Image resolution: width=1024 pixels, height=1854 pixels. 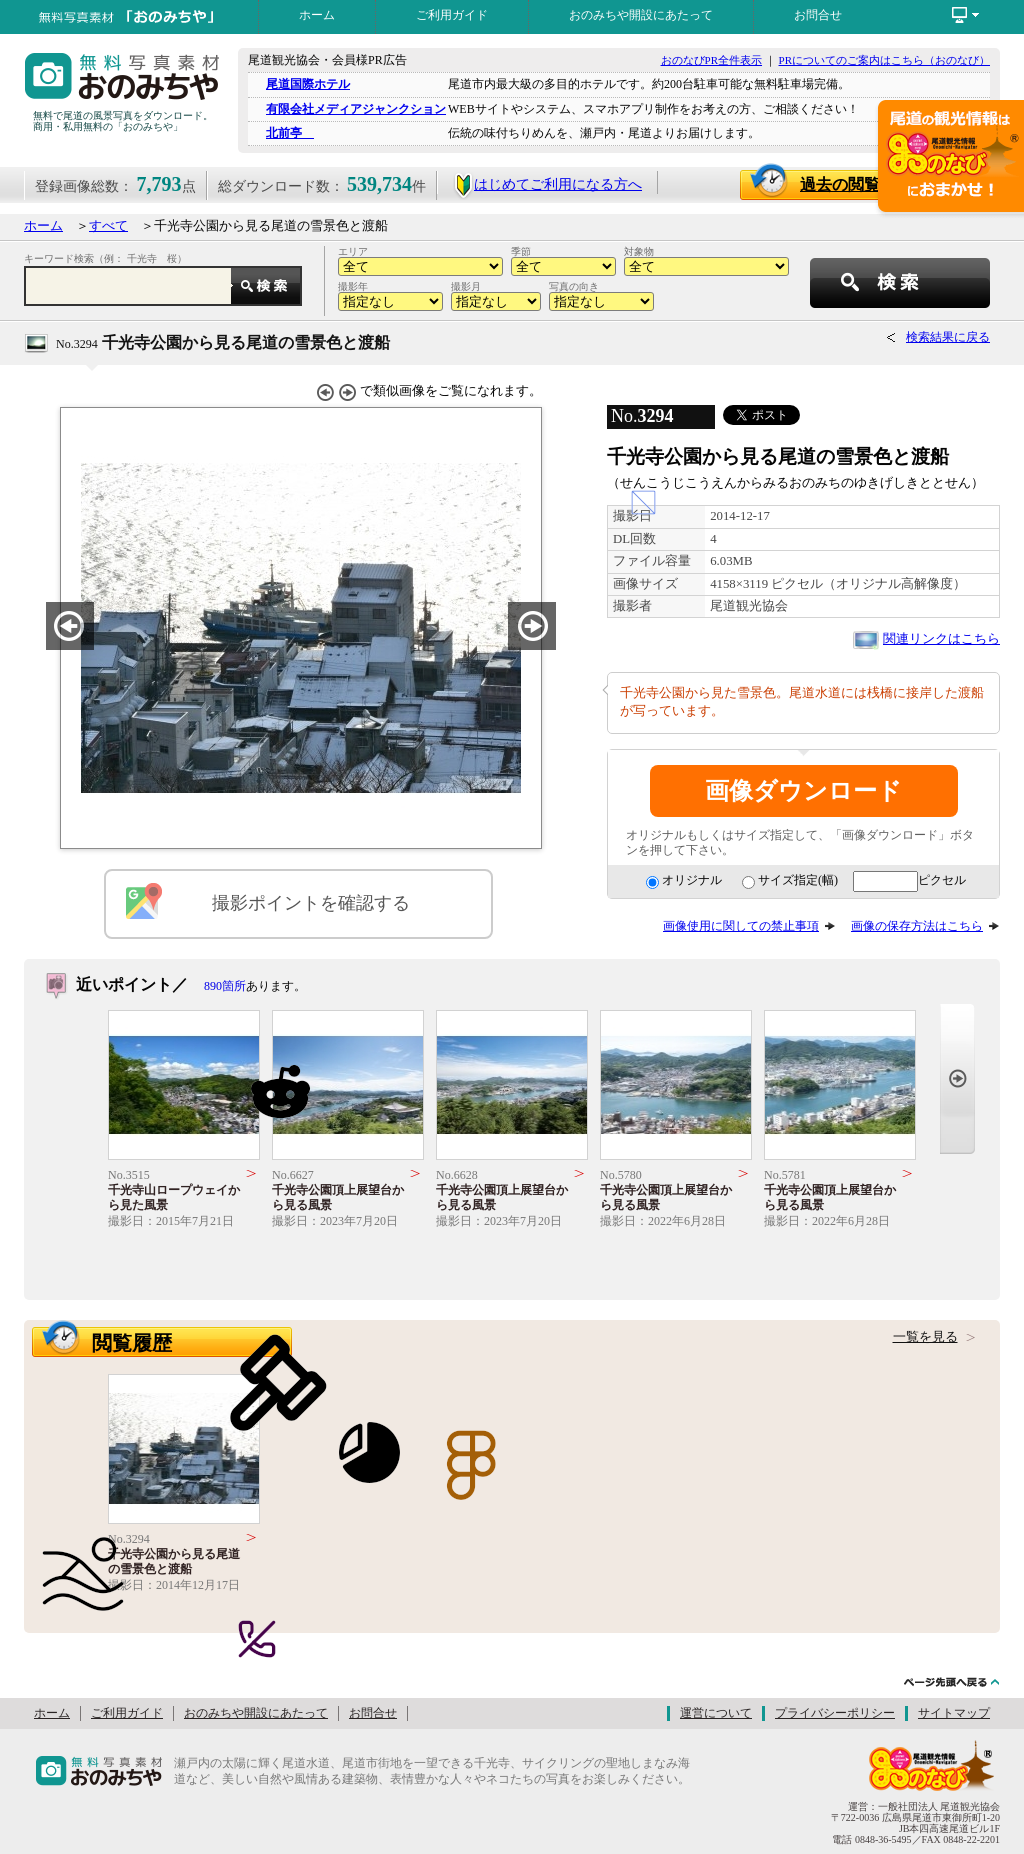 What do you see at coordinates (83, 1574) in the screenshot?
I see `access swimming pool or aquatic facilities` at bounding box center [83, 1574].